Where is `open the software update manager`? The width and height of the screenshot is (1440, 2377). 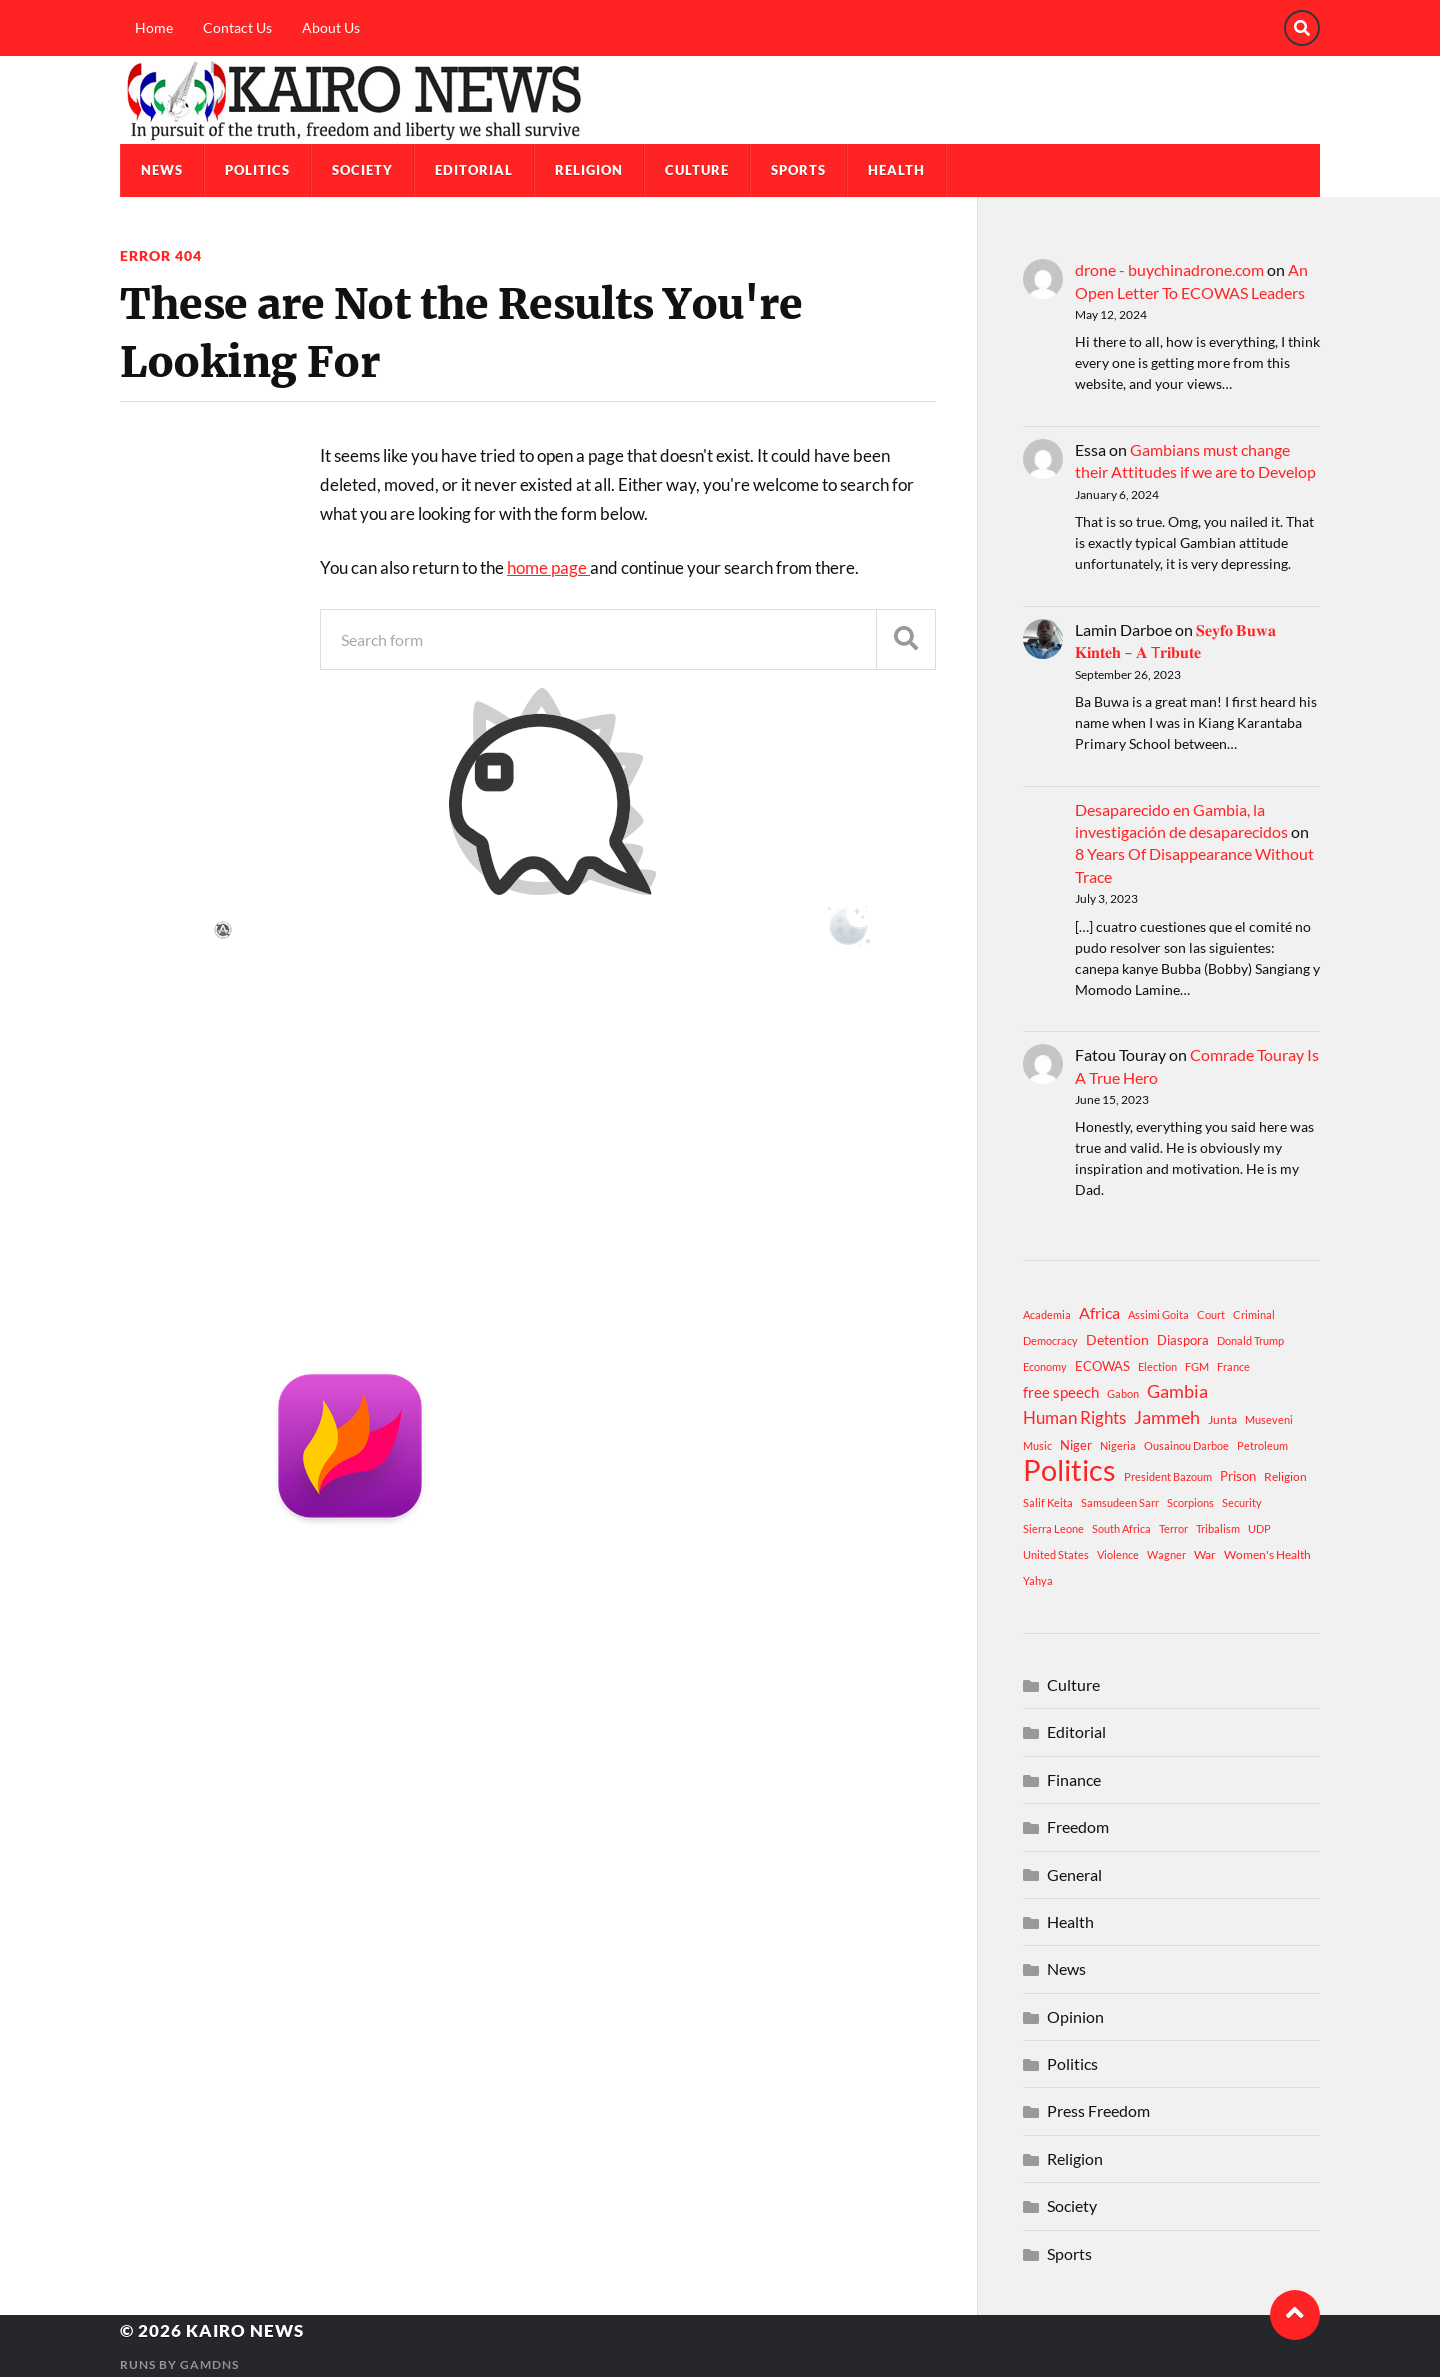 open the software update manager is located at coordinates (223, 930).